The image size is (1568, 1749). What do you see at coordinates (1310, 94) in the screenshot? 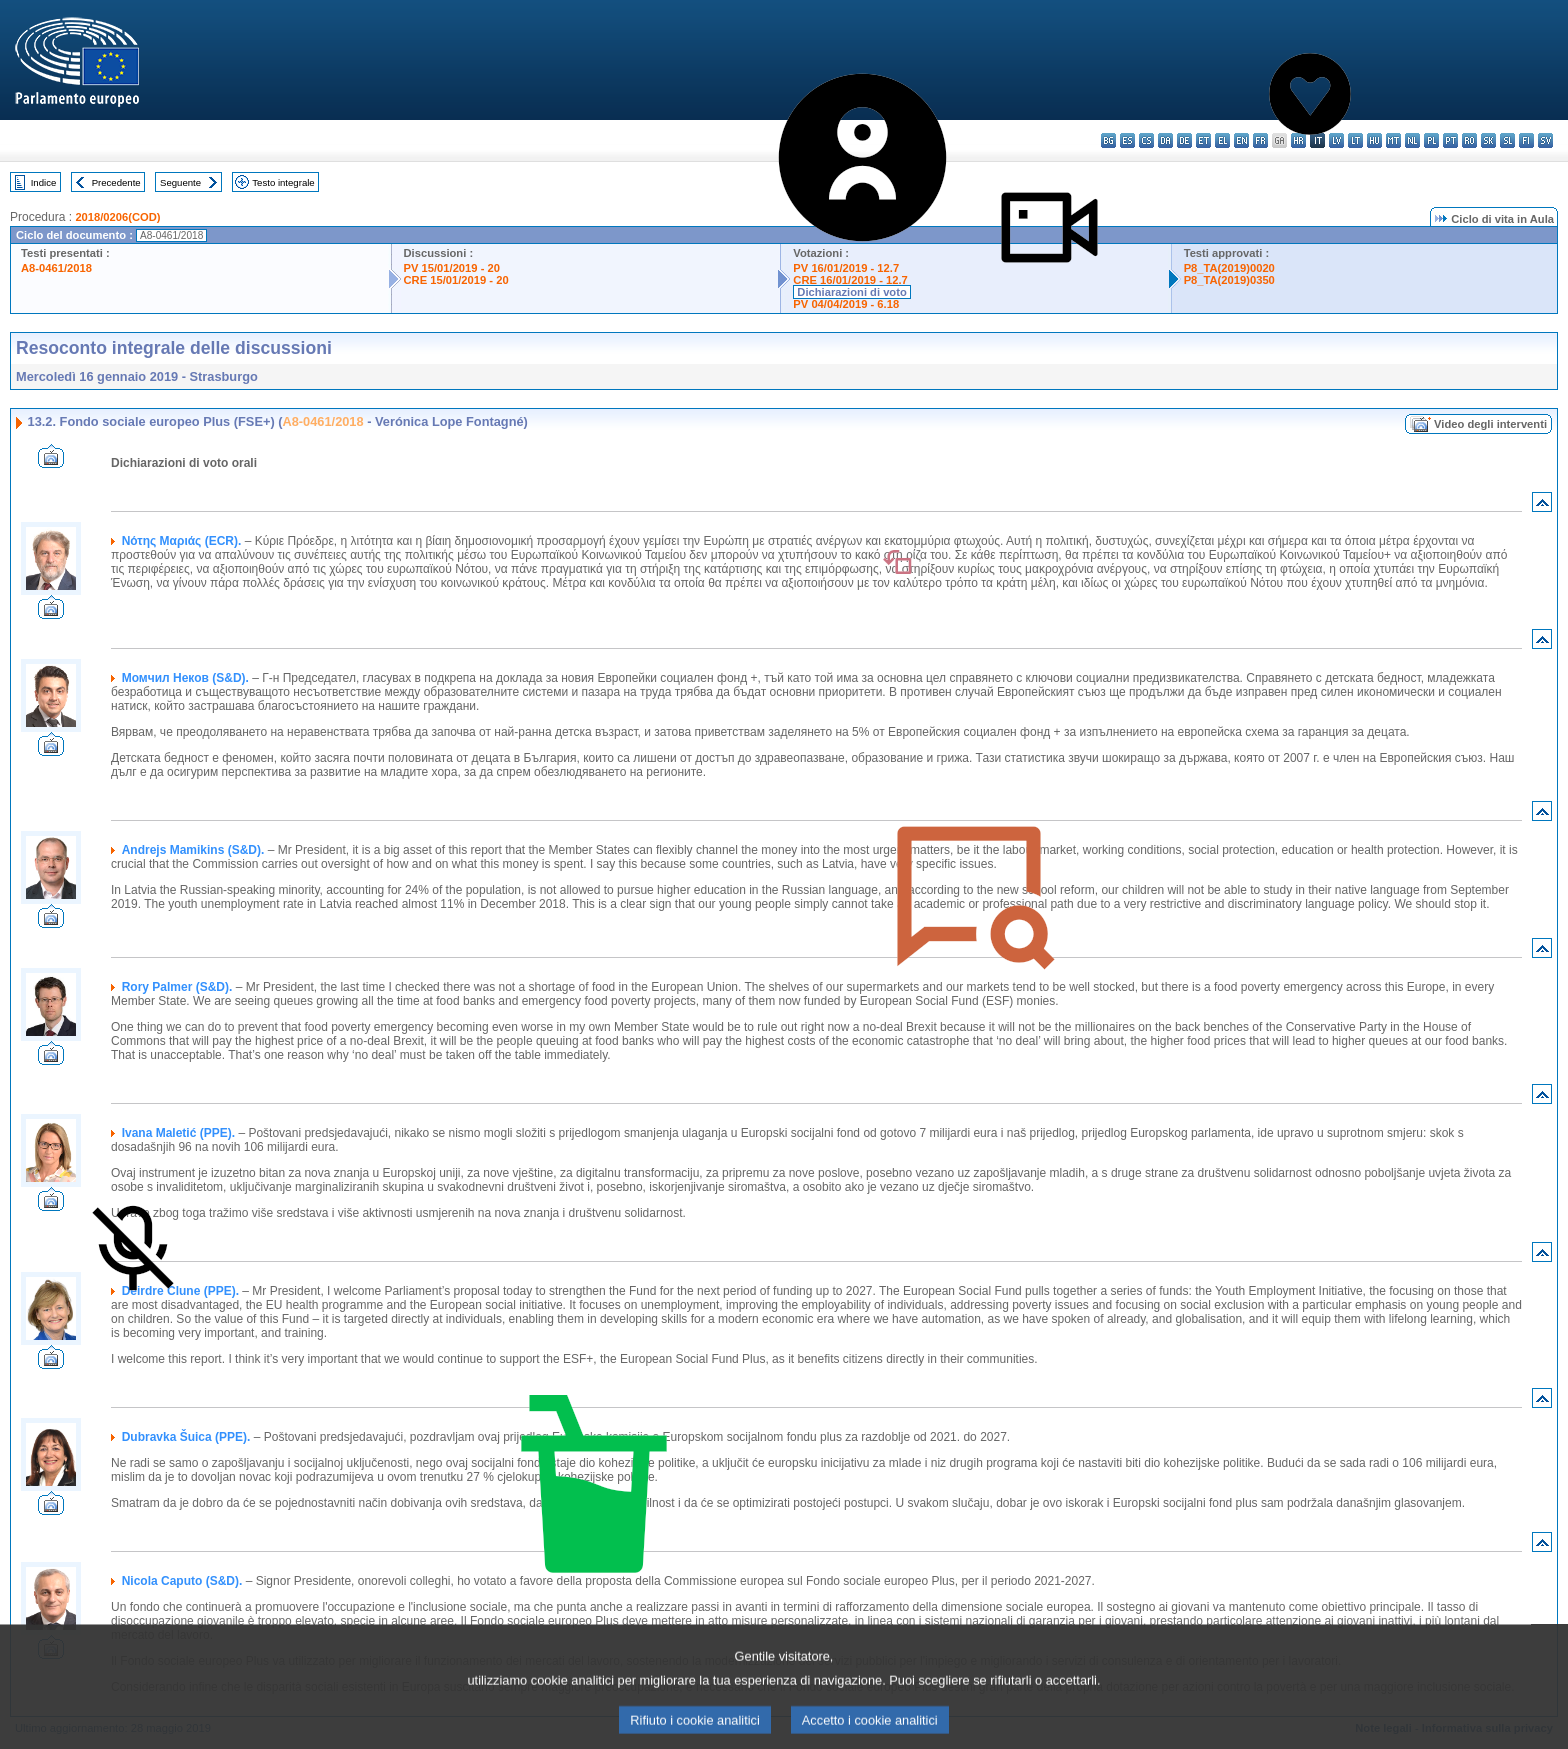
I see `gratipay logo - a platform for recurring donations and tips` at bounding box center [1310, 94].